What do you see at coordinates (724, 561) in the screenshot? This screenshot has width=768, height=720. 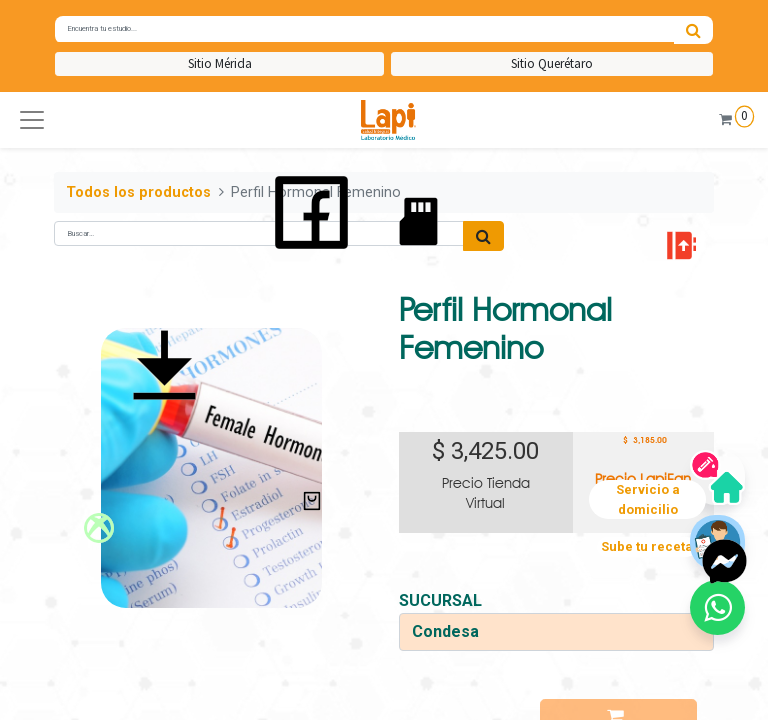 I see `open facebook messenger` at bounding box center [724, 561].